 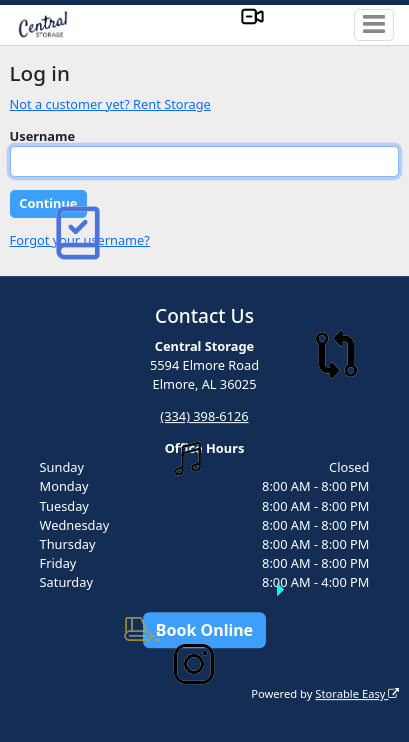 I want to click on compare branches or commits in version control, so click(x=336, y=354).